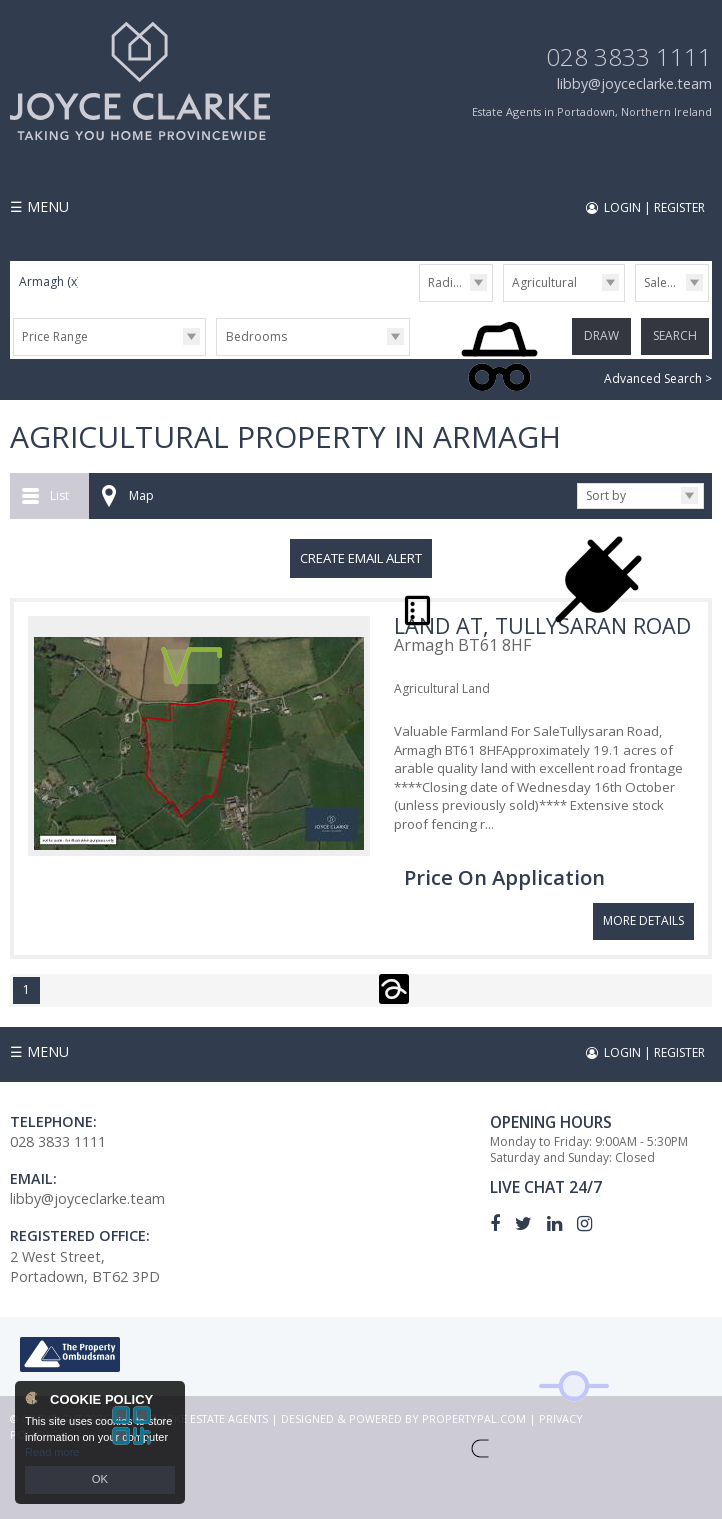 This screenshot has width=722, height=1519. I want to click on enable incognito or private browsing mode, so click(499, 356).